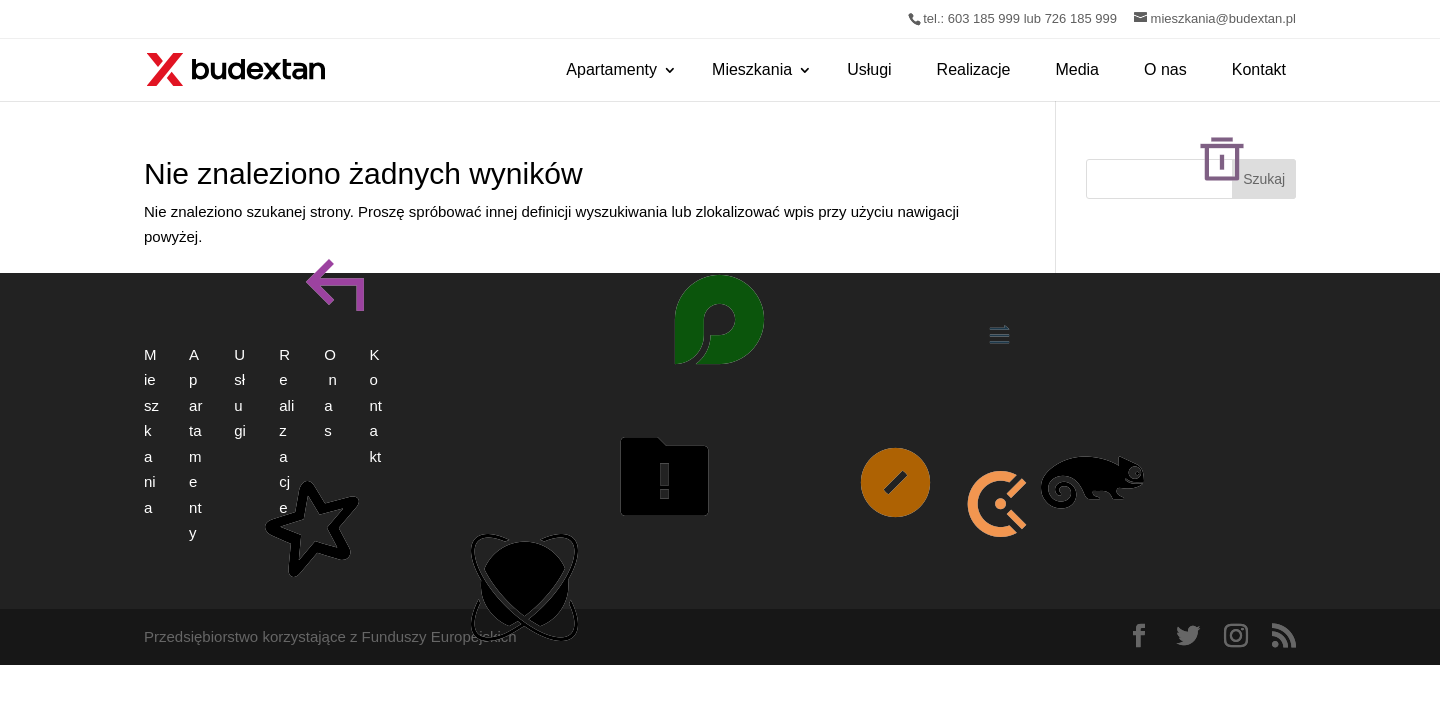 Image resolution: width=1440 pixels, height=720 pixels. Describe the element at coordinates (1222, 159) in the screenshot. I see `delete selected item` at that location.